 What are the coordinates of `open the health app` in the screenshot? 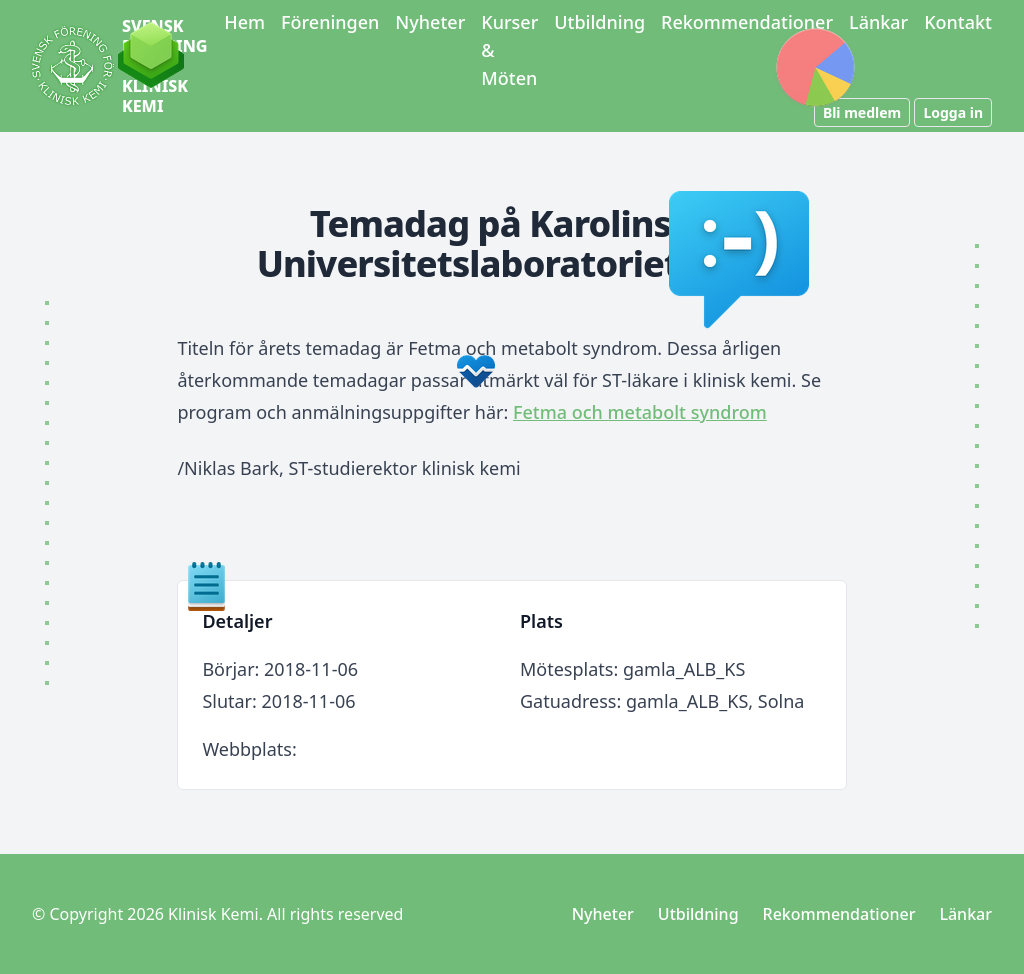 It's located at (476, 371).